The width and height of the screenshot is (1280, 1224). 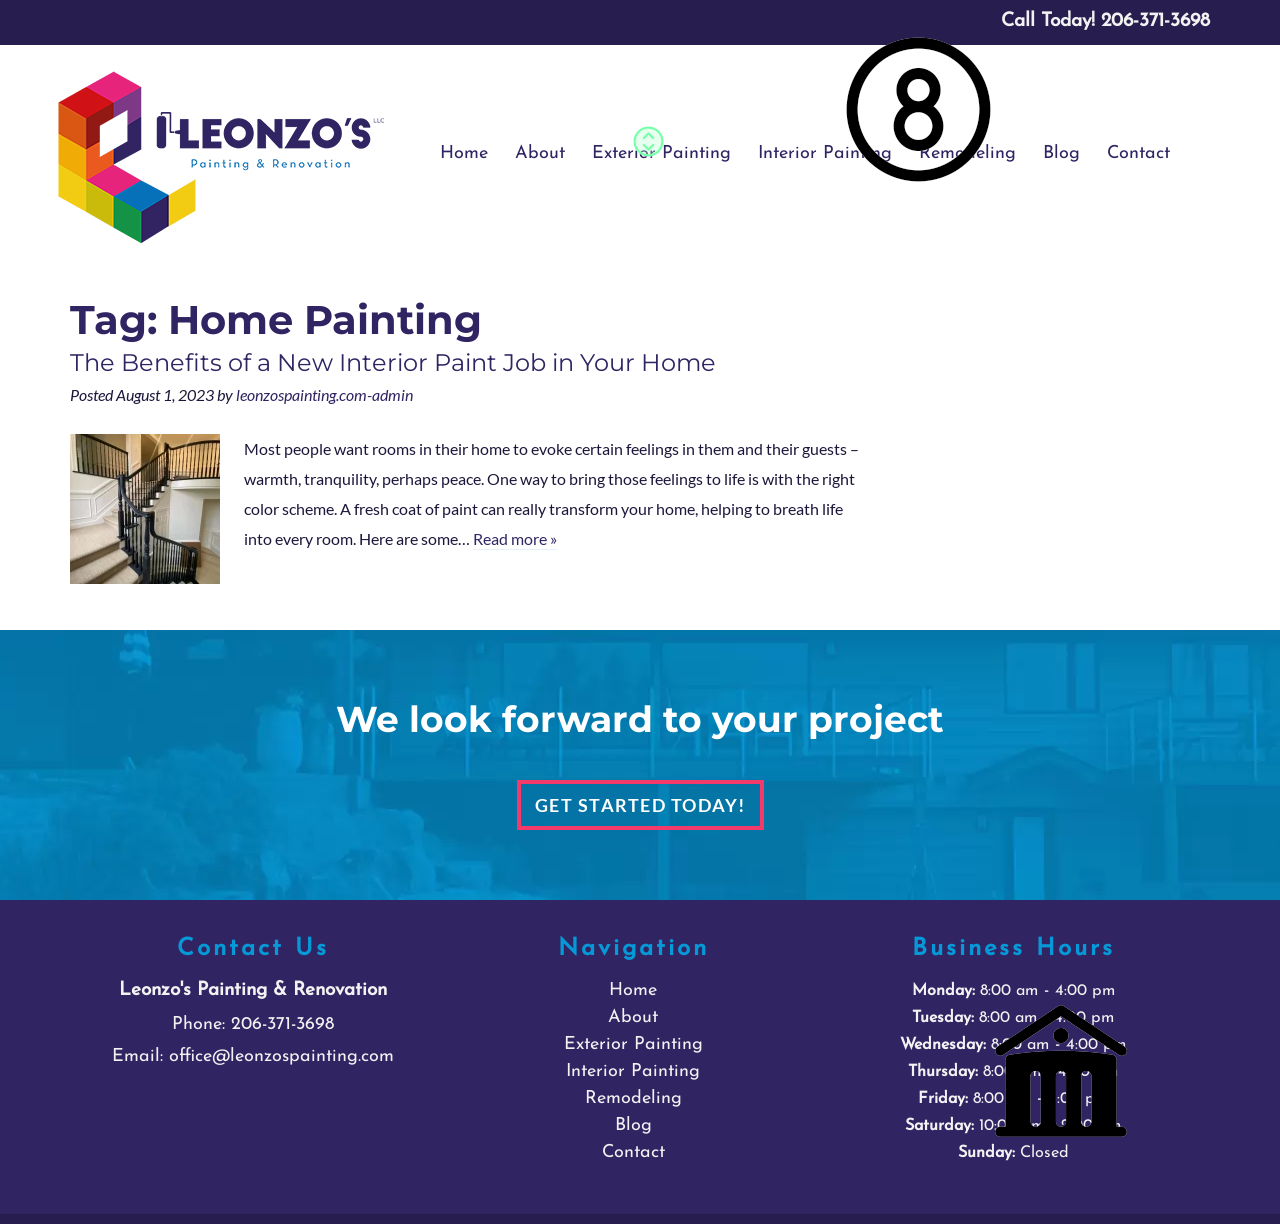 I want to click on access library or archives, so click(x=1061, y=1071).